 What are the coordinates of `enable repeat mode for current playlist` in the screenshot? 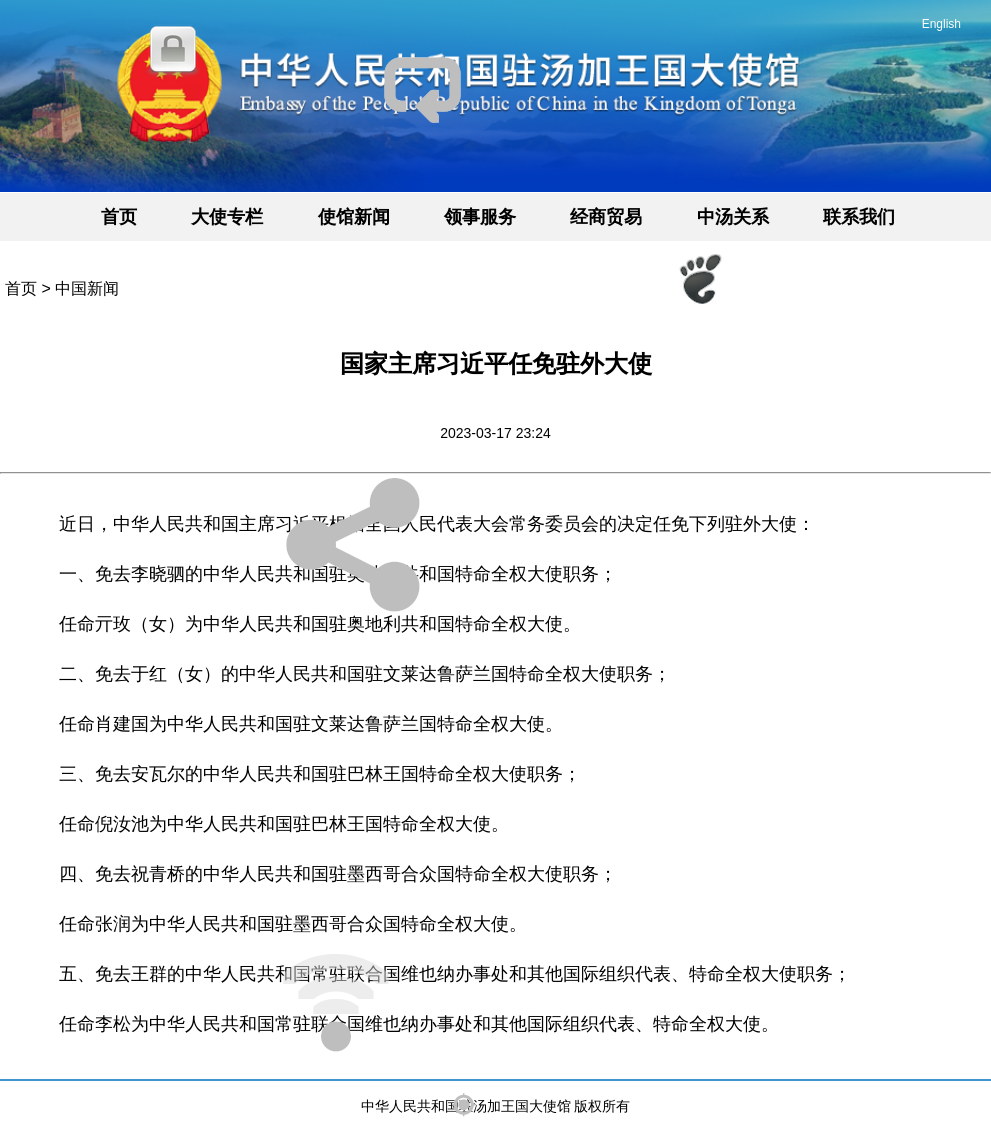 It's located at (422, 84).